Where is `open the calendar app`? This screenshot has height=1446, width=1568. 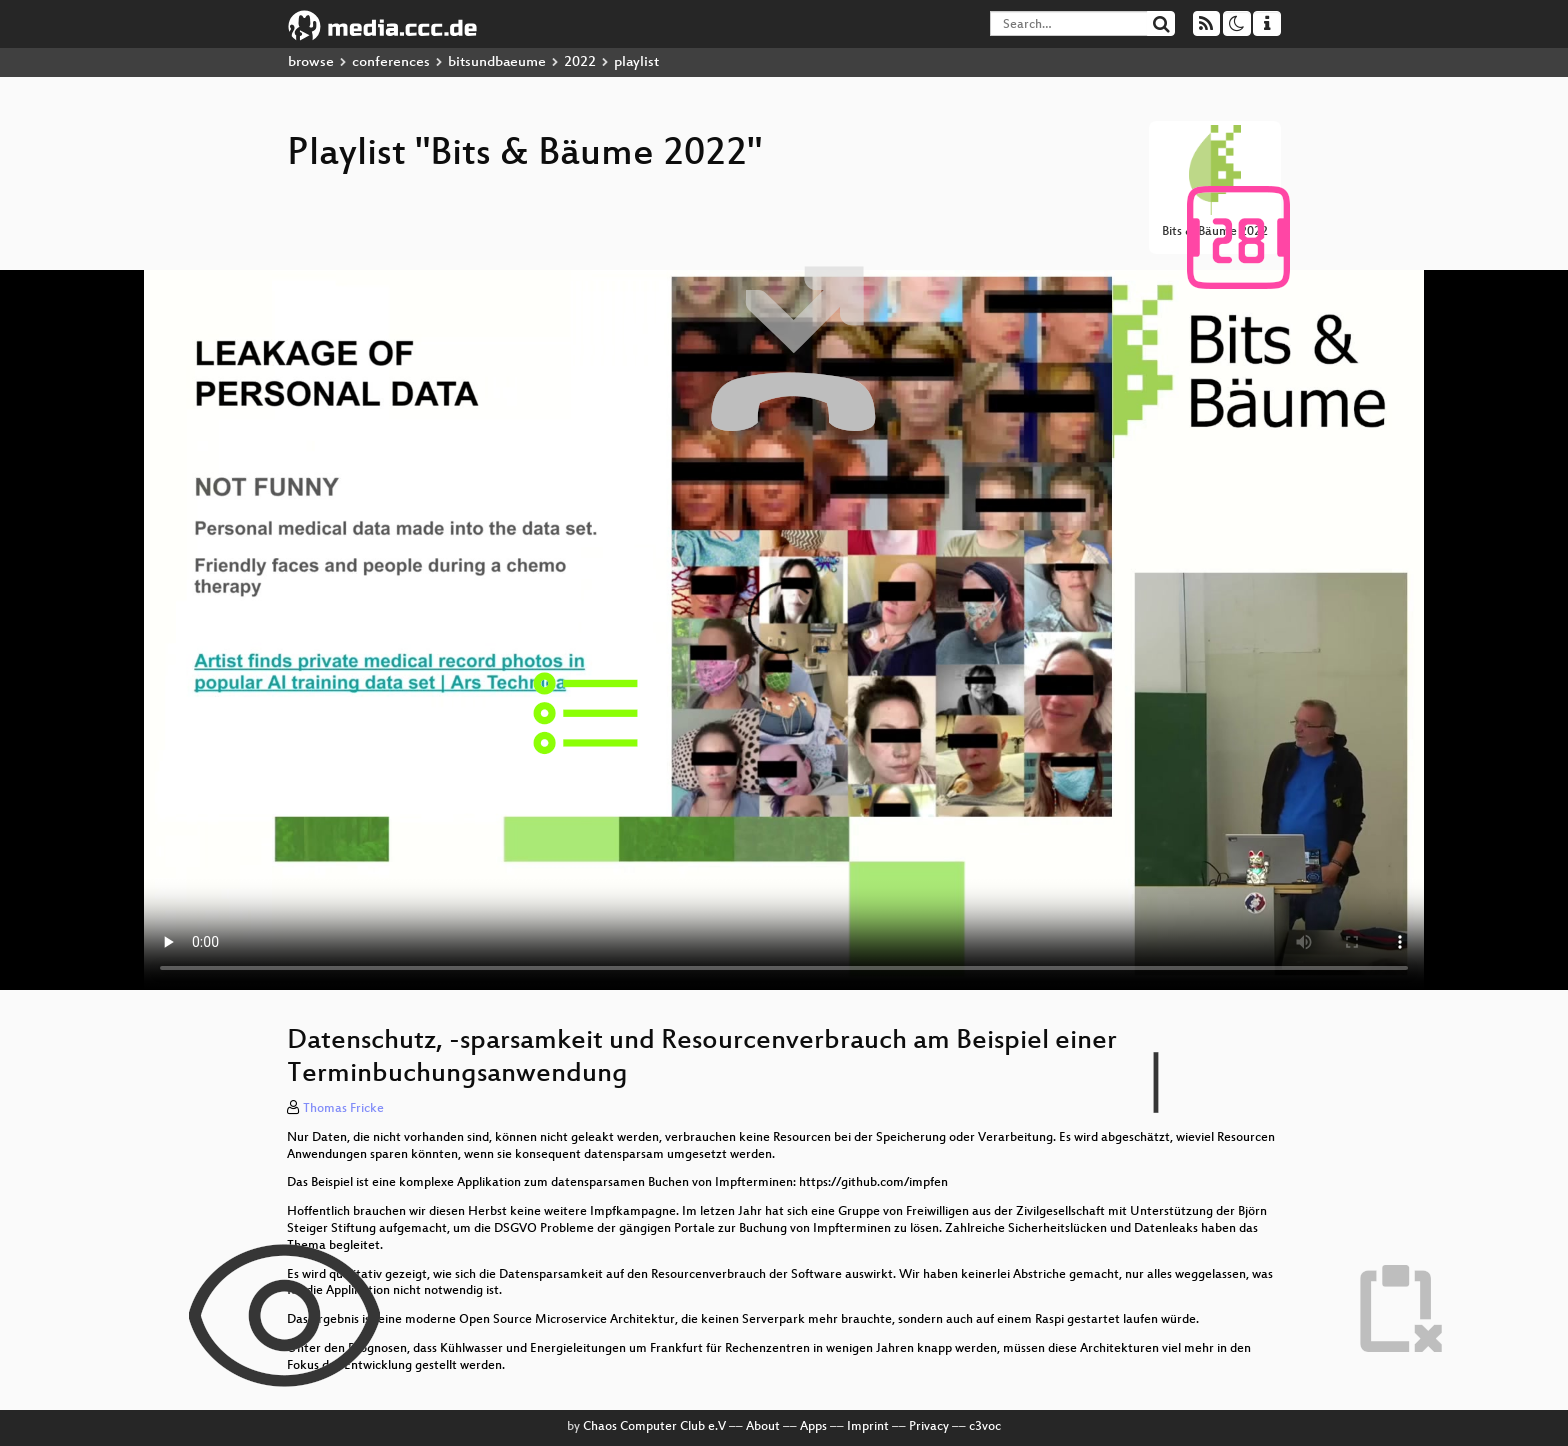 open the calendar app is located at coordinates (1238, 237).